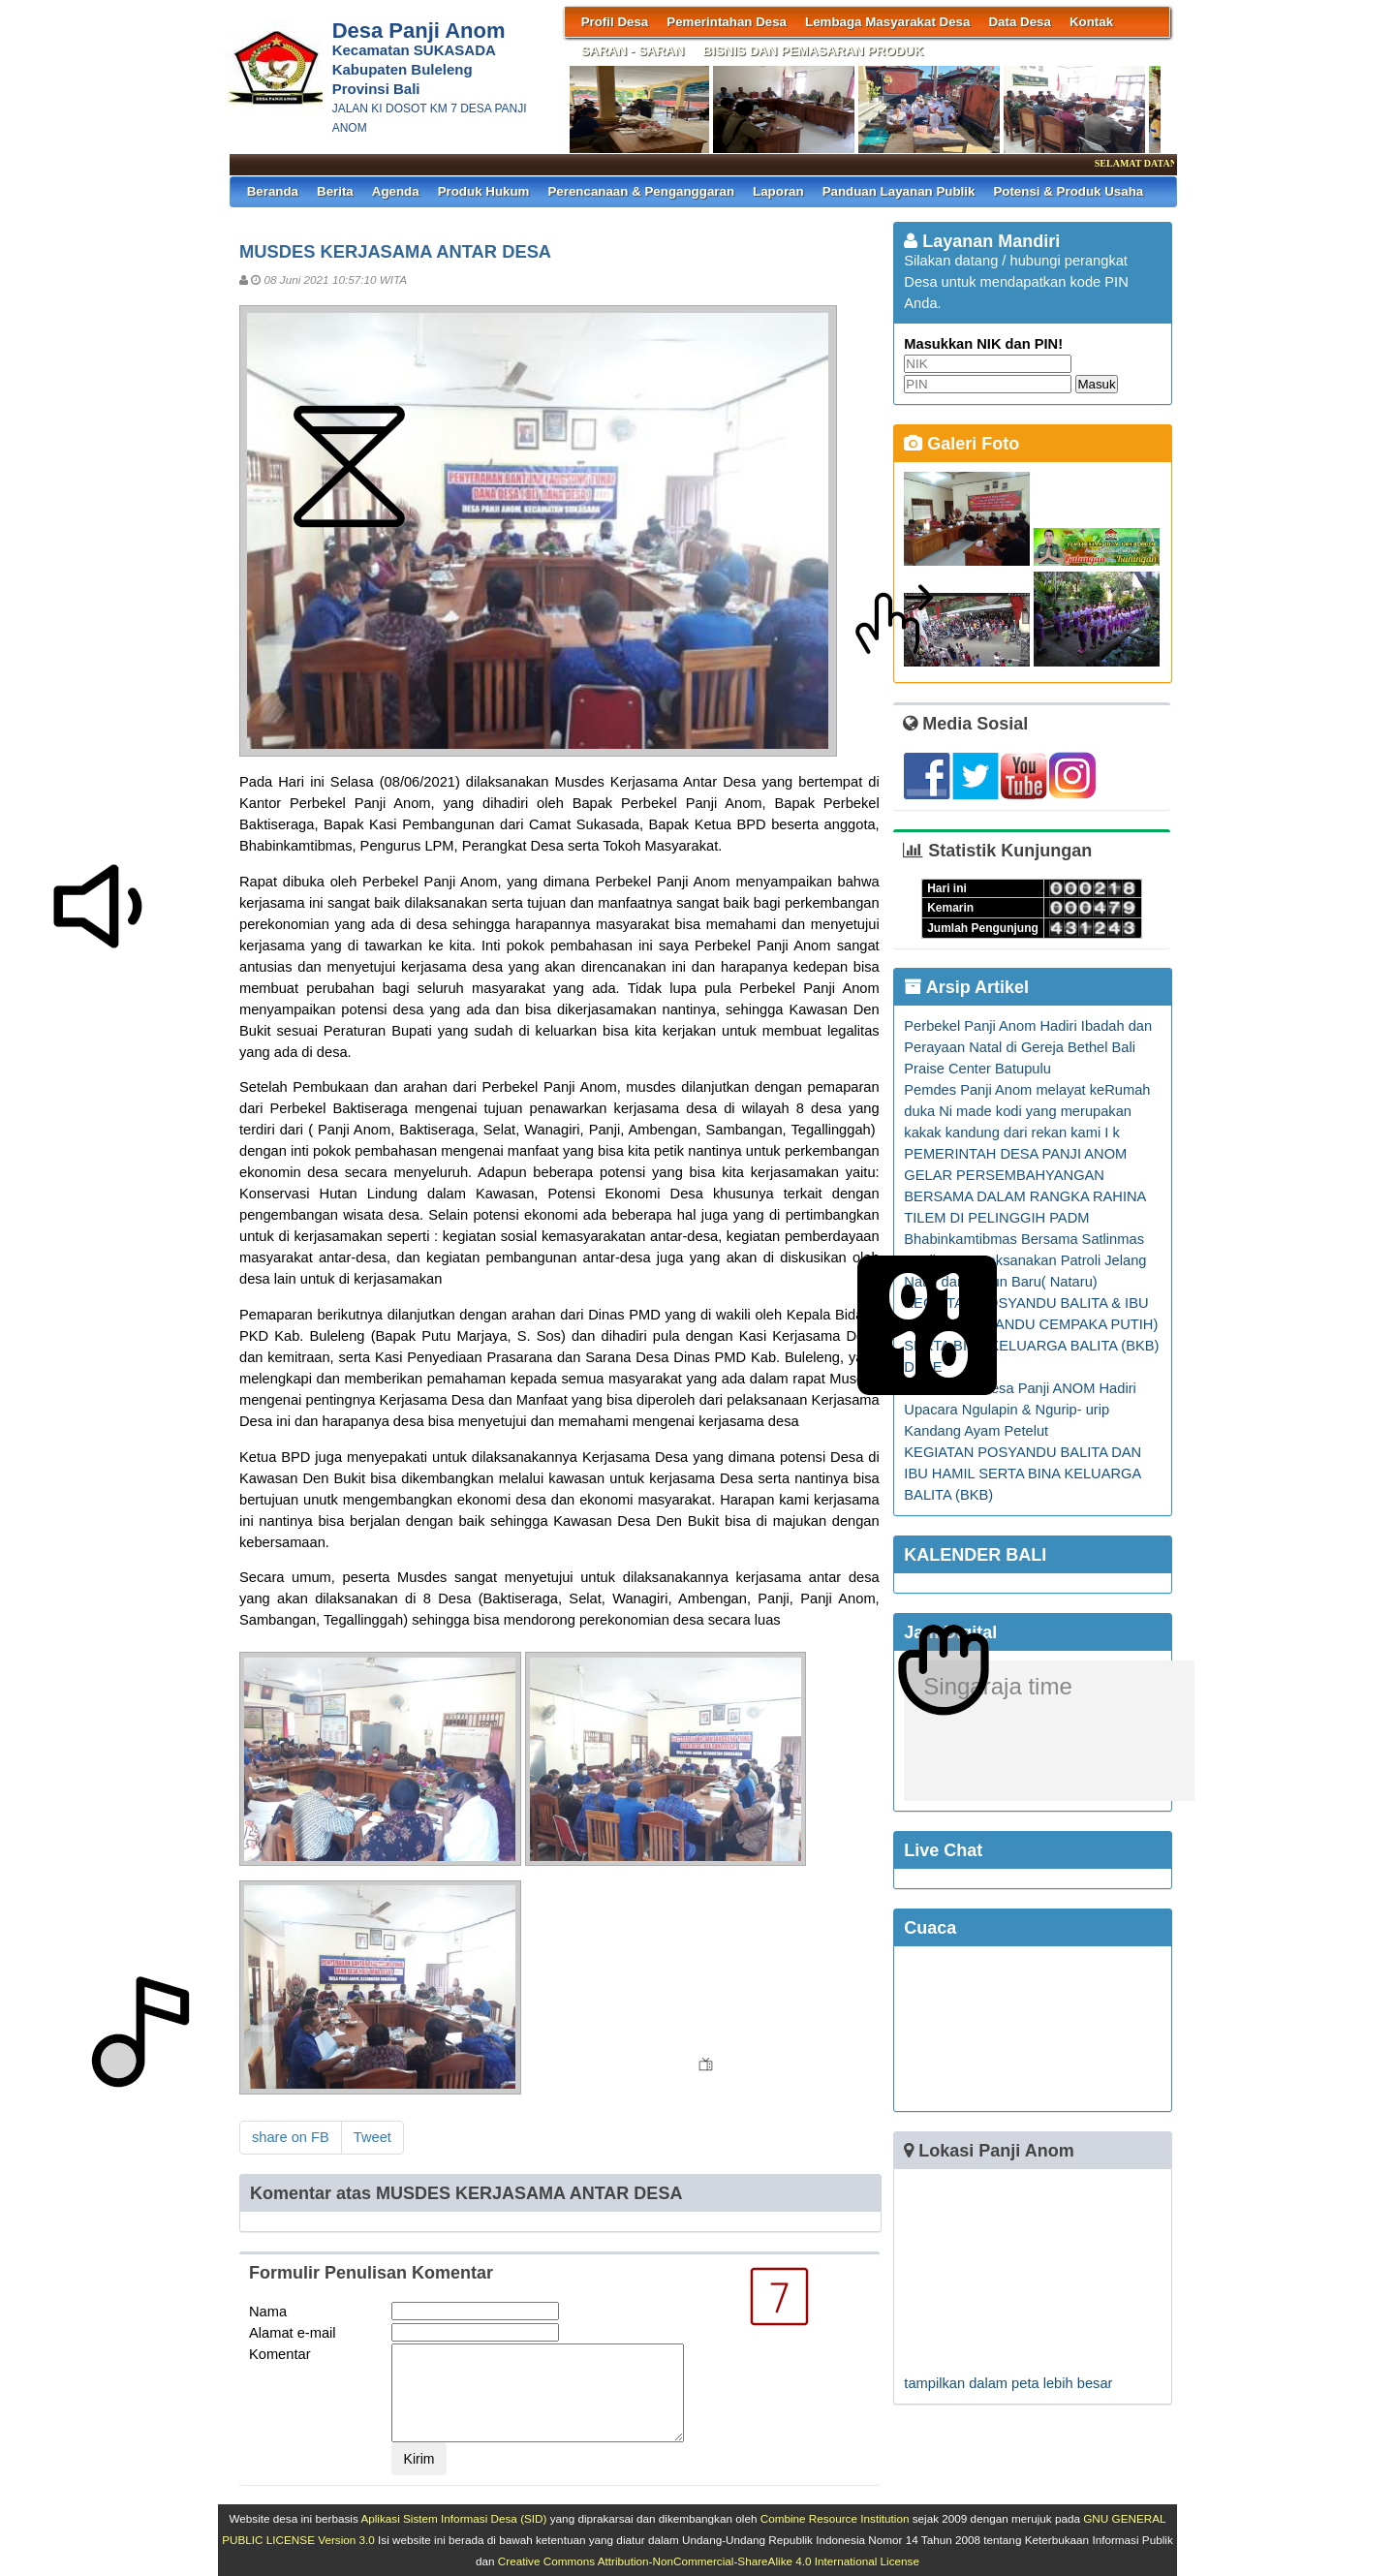  What do you see at coordinates (890, 622) in the screenshot?
I see `swipe right to continue or proceed` at bounding box center [890, 622].